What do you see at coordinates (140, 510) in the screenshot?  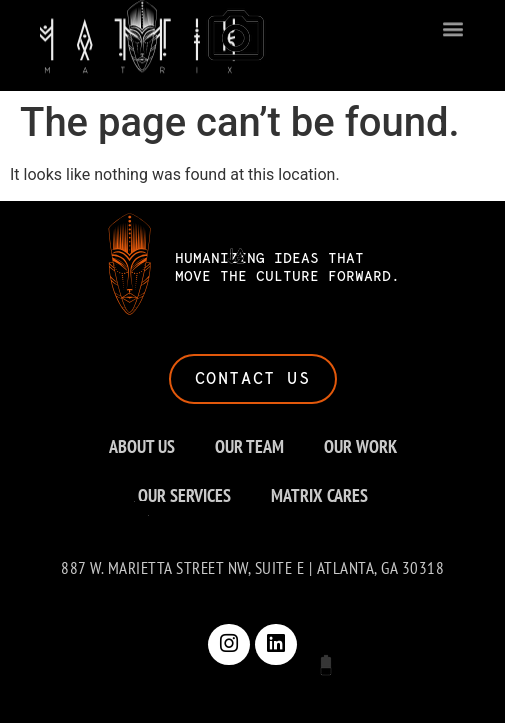 I see `select filter option 4` at bounding box center [140, 510].